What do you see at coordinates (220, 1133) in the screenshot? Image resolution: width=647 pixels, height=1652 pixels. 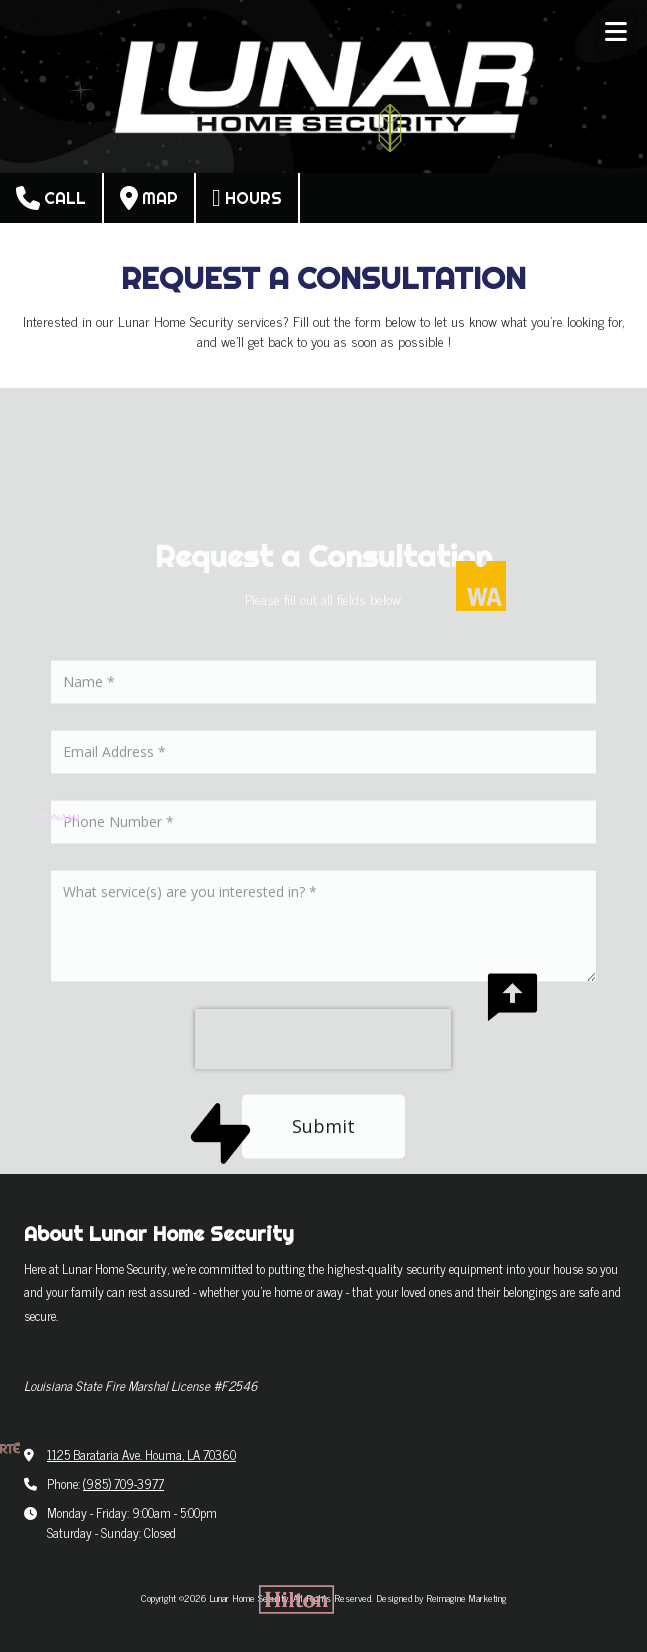 I see `supabase logo` at bounding box center [220, 1133].